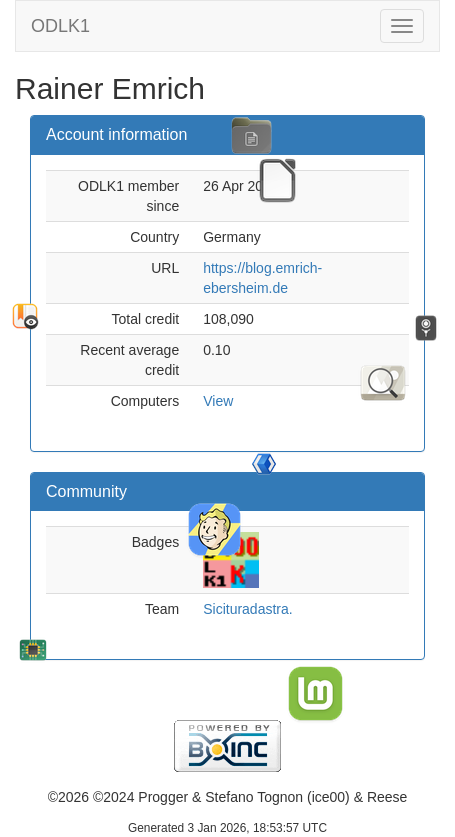  What do you see at coordinates (383, 383) in the screenshot?
I see `open eye of gnome image viewer` at bounding box center [383, 383].